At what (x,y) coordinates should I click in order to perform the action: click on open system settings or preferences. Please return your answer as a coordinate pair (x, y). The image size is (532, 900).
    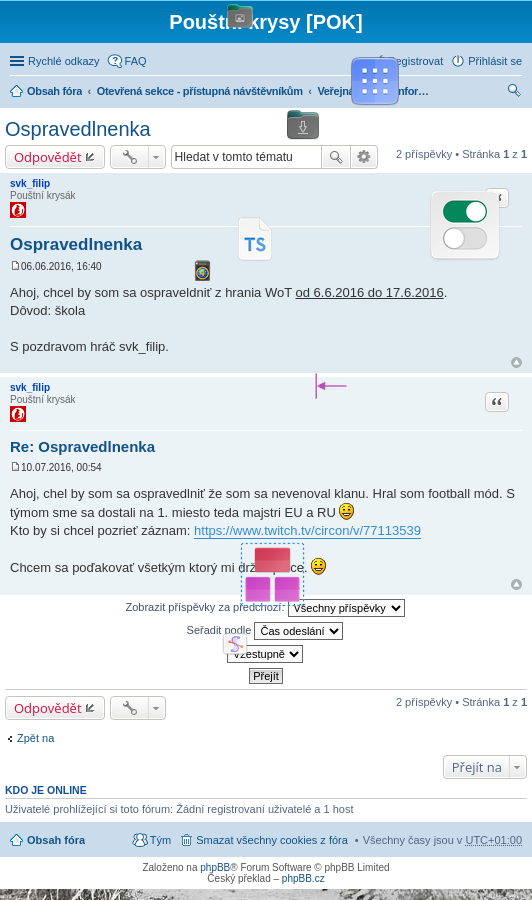
    Looking at the image, I should click on (465, 225).